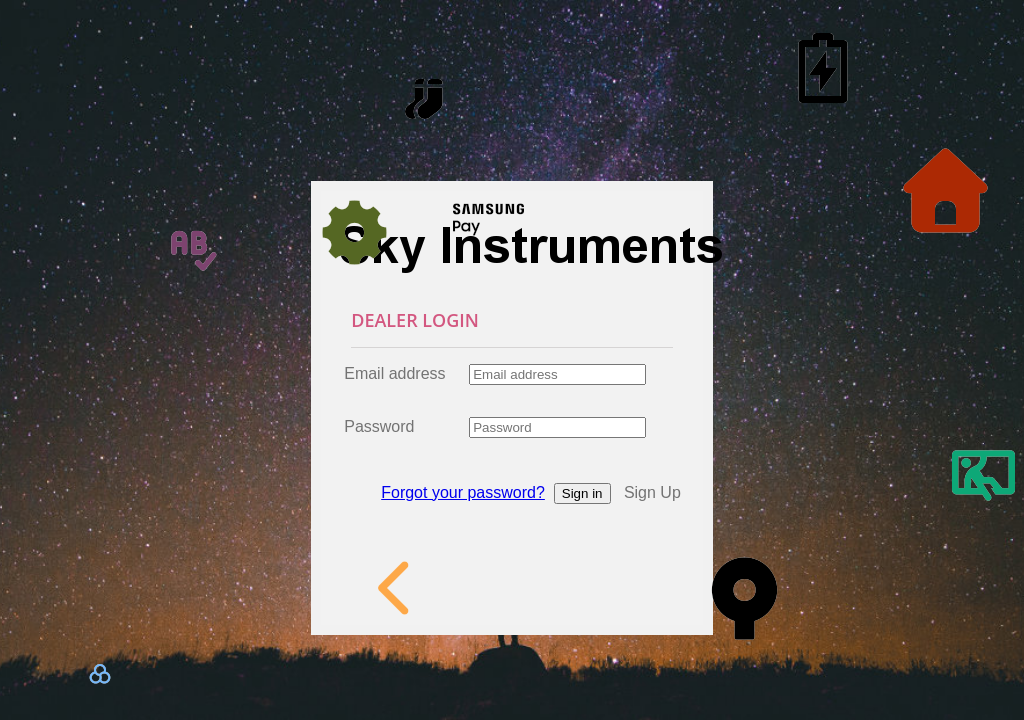  What do you see at coordinates (488, 219) in the screenshot?
I see `pay with samsung pay` at bounding box center [488, 219].